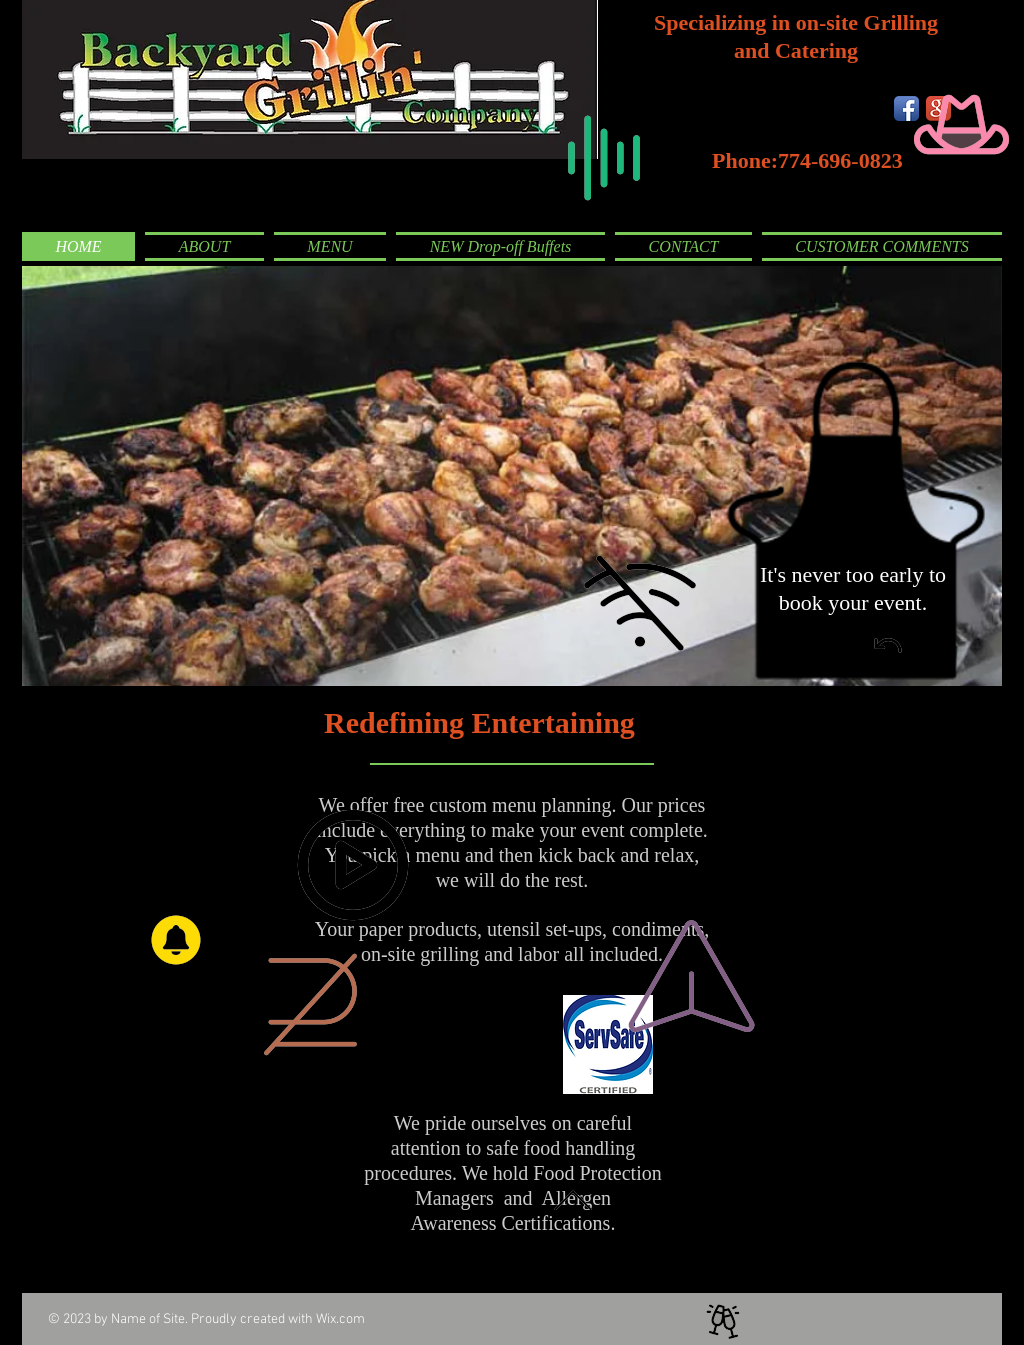 Image resolution: width=1024 pixels, height=1345 pixels. I want to click on collapse or minimize a section, so click(573, 1211).